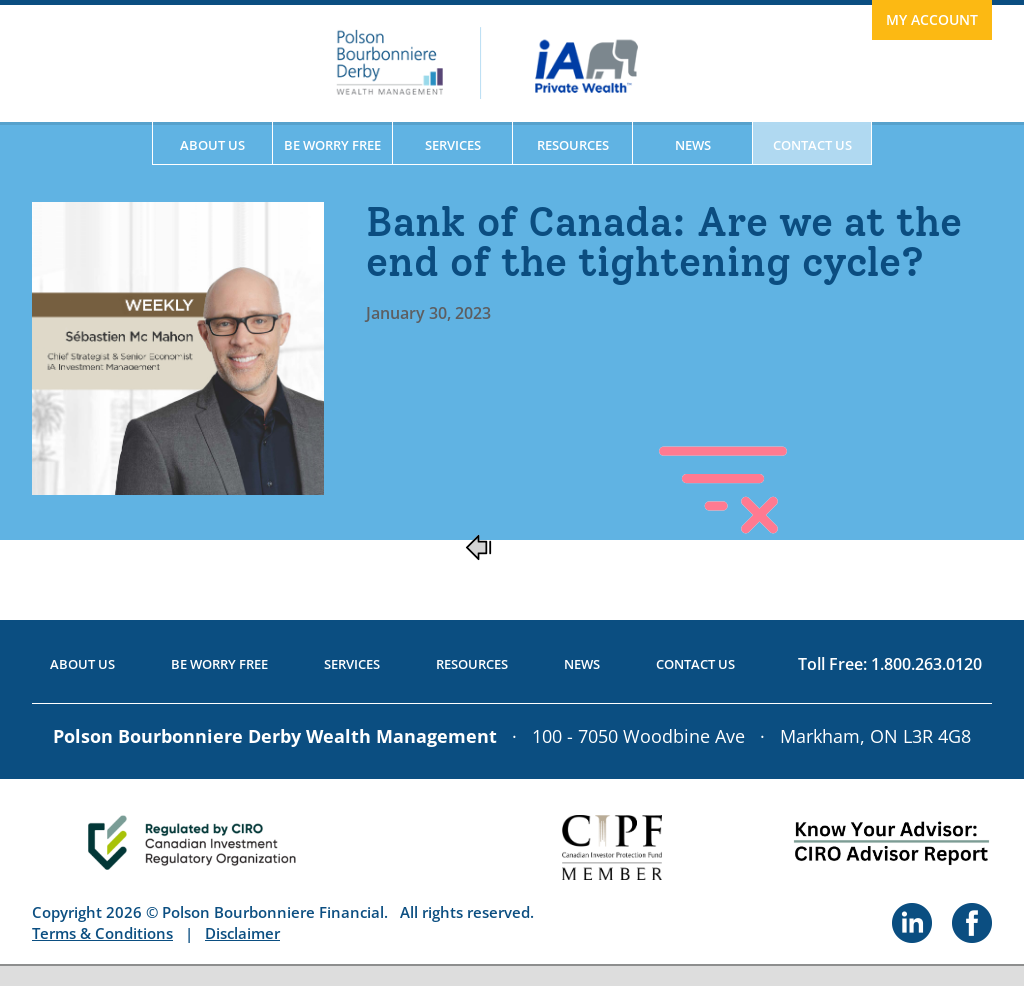 This screenshot has height=986, width=1024. I want to click on clear all active filters, so click(723, 474).